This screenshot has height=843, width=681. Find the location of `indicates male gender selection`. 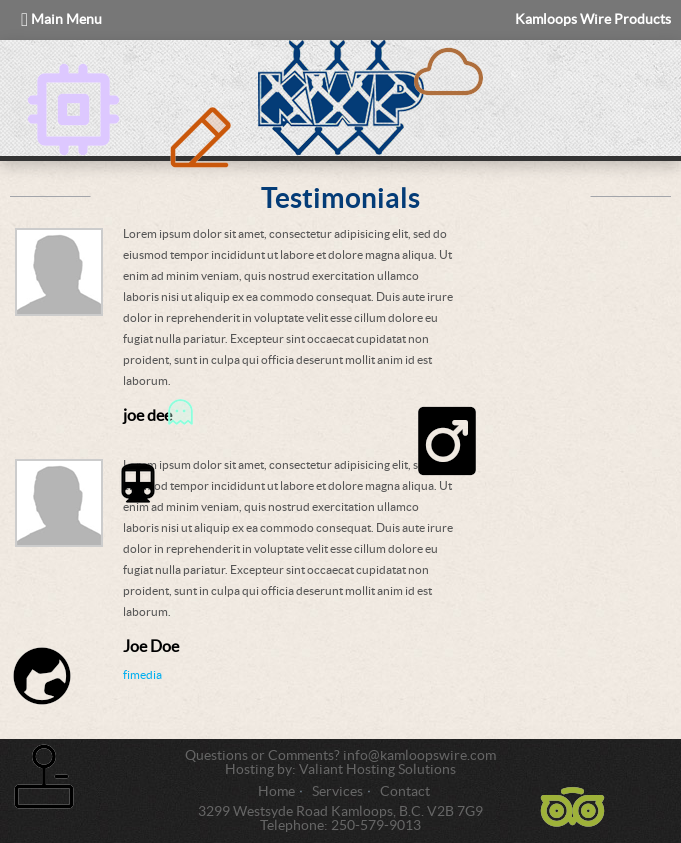

indicates male gender selection is located at coordinates (447, 441).